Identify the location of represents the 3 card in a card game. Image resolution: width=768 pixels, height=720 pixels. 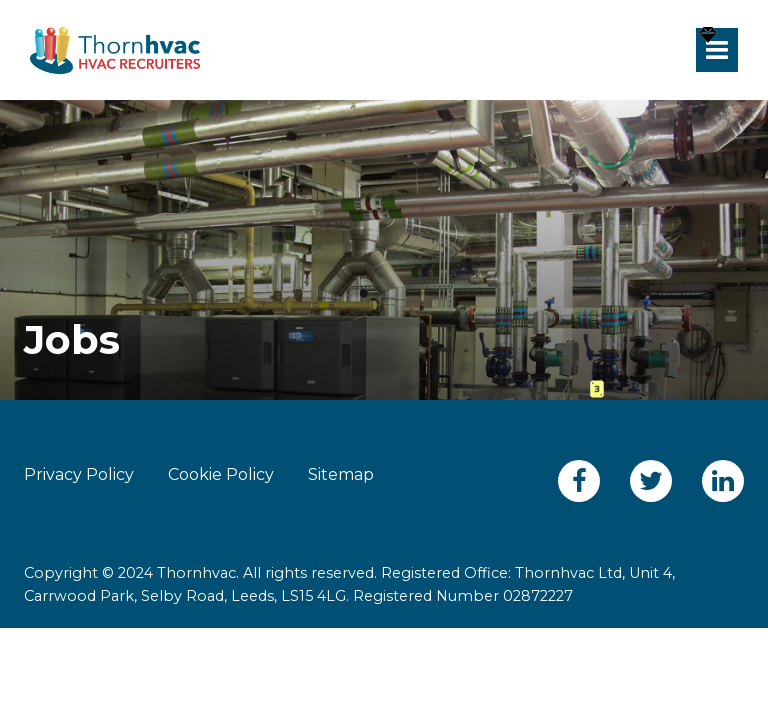
(597, 389).